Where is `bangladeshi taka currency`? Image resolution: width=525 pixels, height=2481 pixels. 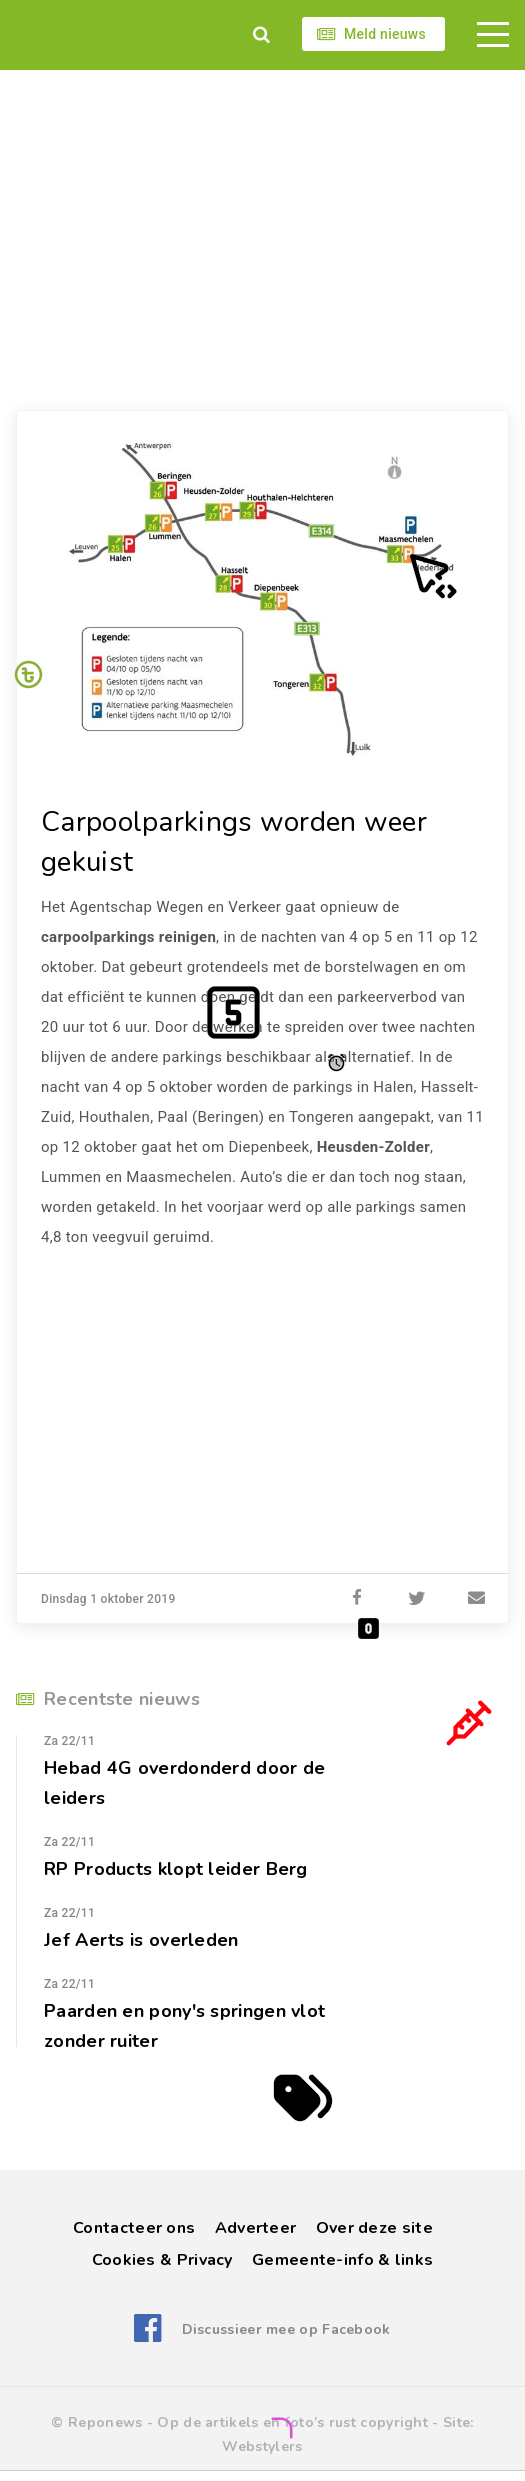 bangladeshi taka currency is located at coordinates (28, 674).